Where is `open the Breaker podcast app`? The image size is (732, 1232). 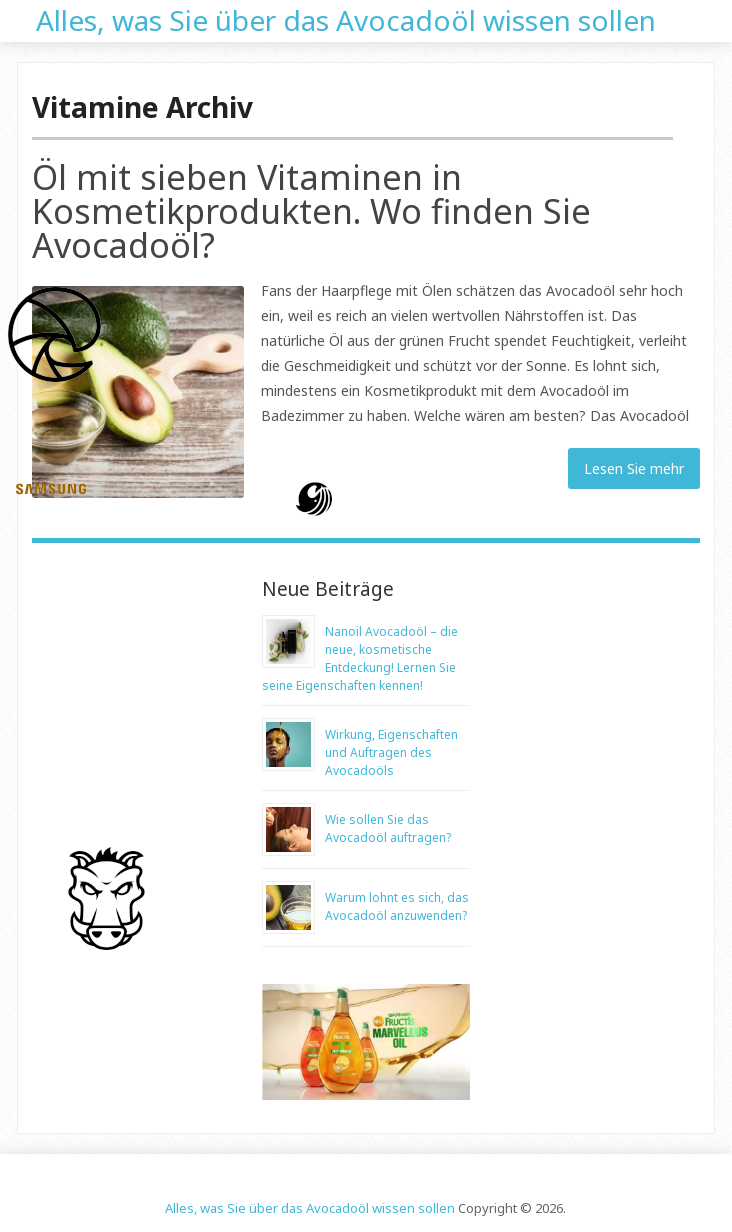 open the Breaker podcast app is located at coordinates (54, 334).